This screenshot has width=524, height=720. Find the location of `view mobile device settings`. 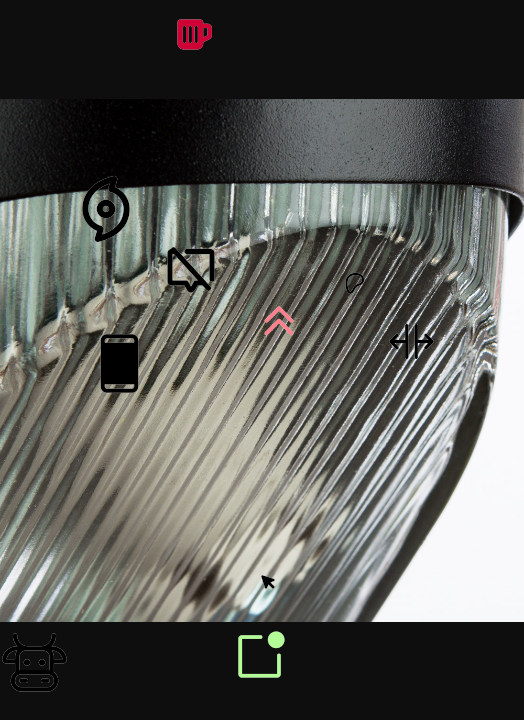

view mobile device settings is located at coordinates (119, 363).